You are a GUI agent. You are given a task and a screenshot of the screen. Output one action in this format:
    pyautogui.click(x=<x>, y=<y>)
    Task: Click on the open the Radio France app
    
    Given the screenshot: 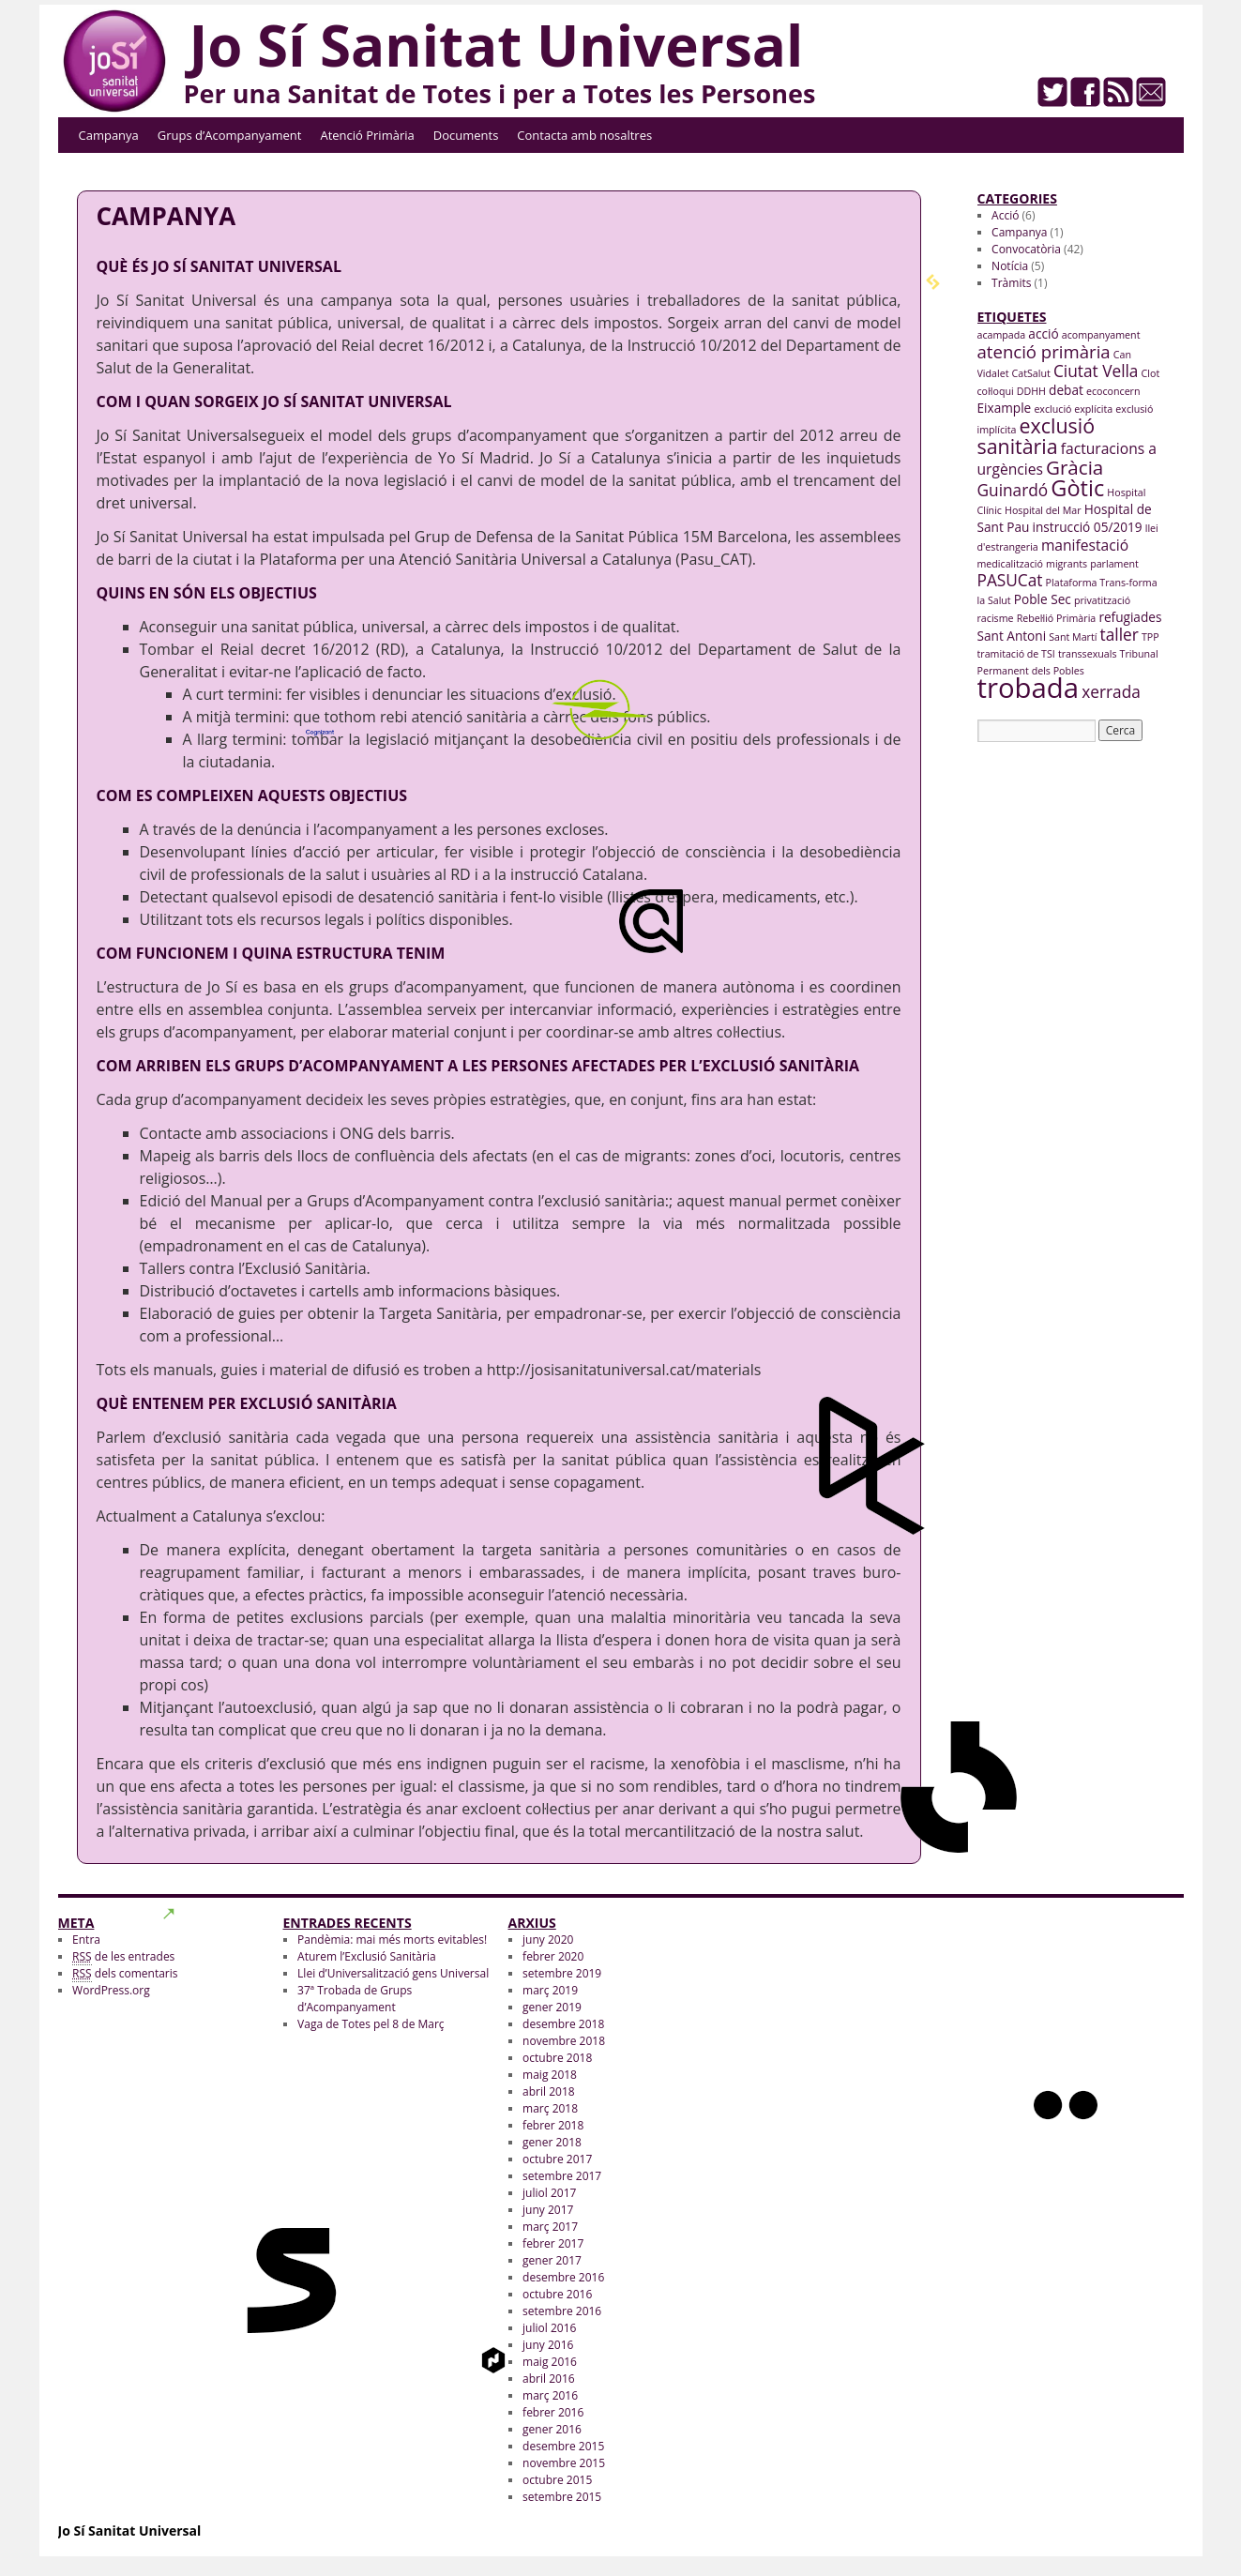 What is the action you would take?
    pyautogui.click(x=959, y=1787)
    